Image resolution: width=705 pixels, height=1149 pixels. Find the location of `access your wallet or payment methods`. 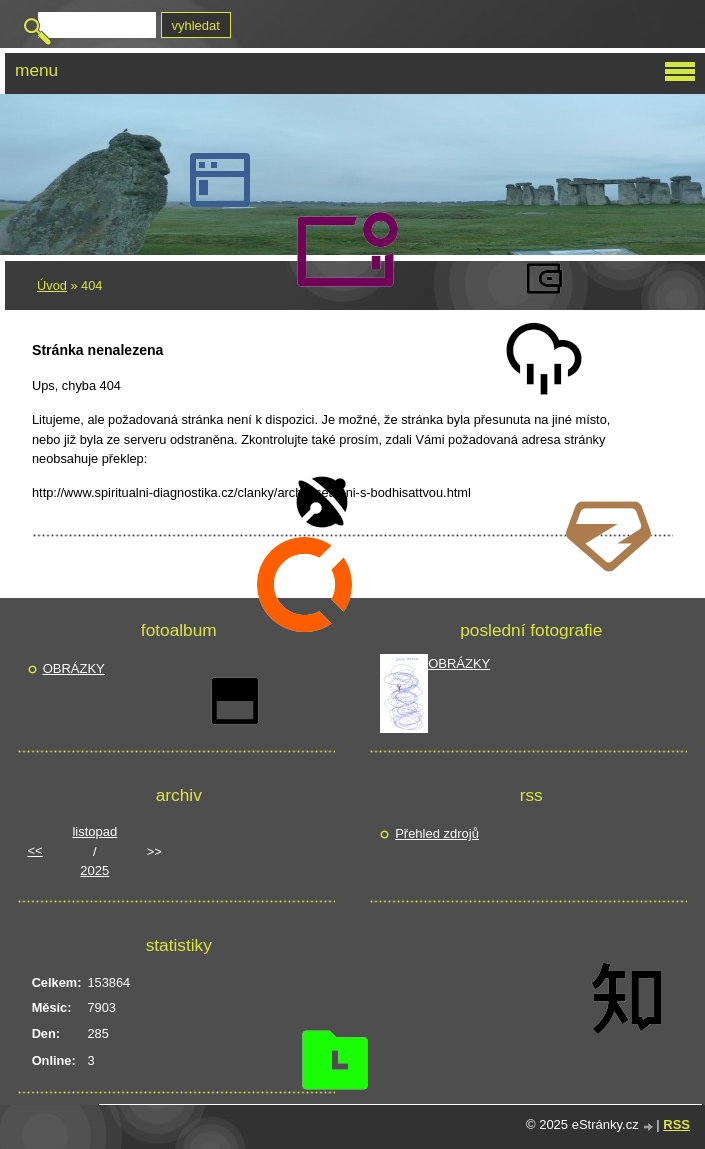

access your wallet or payment methods is located at coordinates (543, 278).